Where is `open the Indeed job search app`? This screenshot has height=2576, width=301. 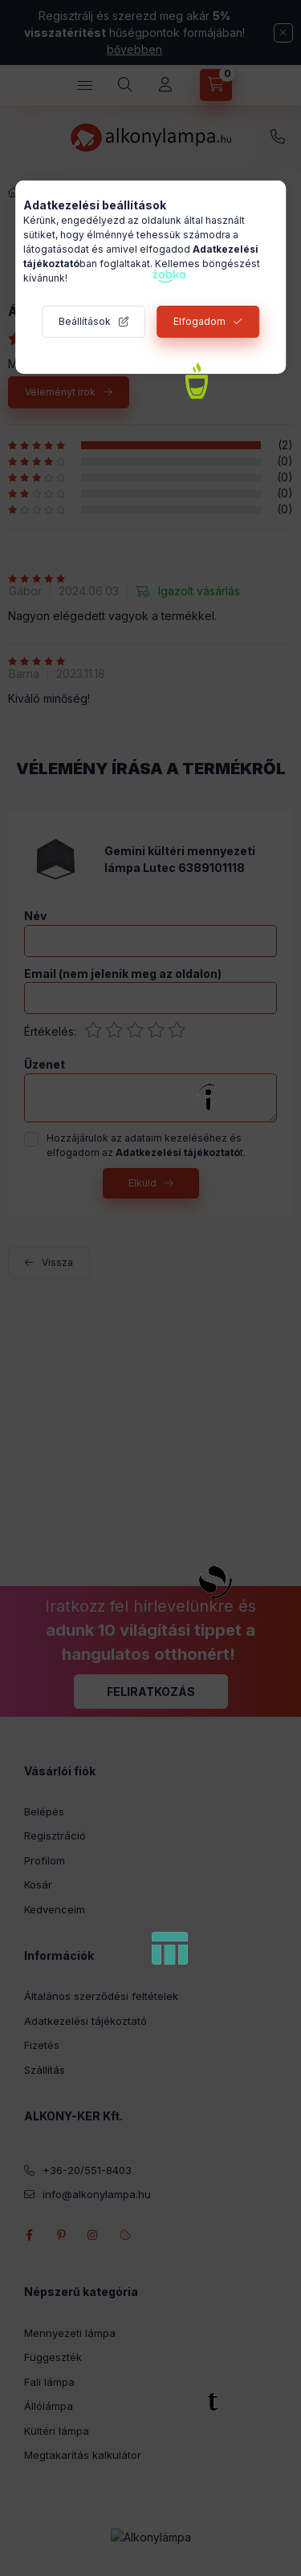 open the Indeed job search app is located at coordinates (206, 1097).